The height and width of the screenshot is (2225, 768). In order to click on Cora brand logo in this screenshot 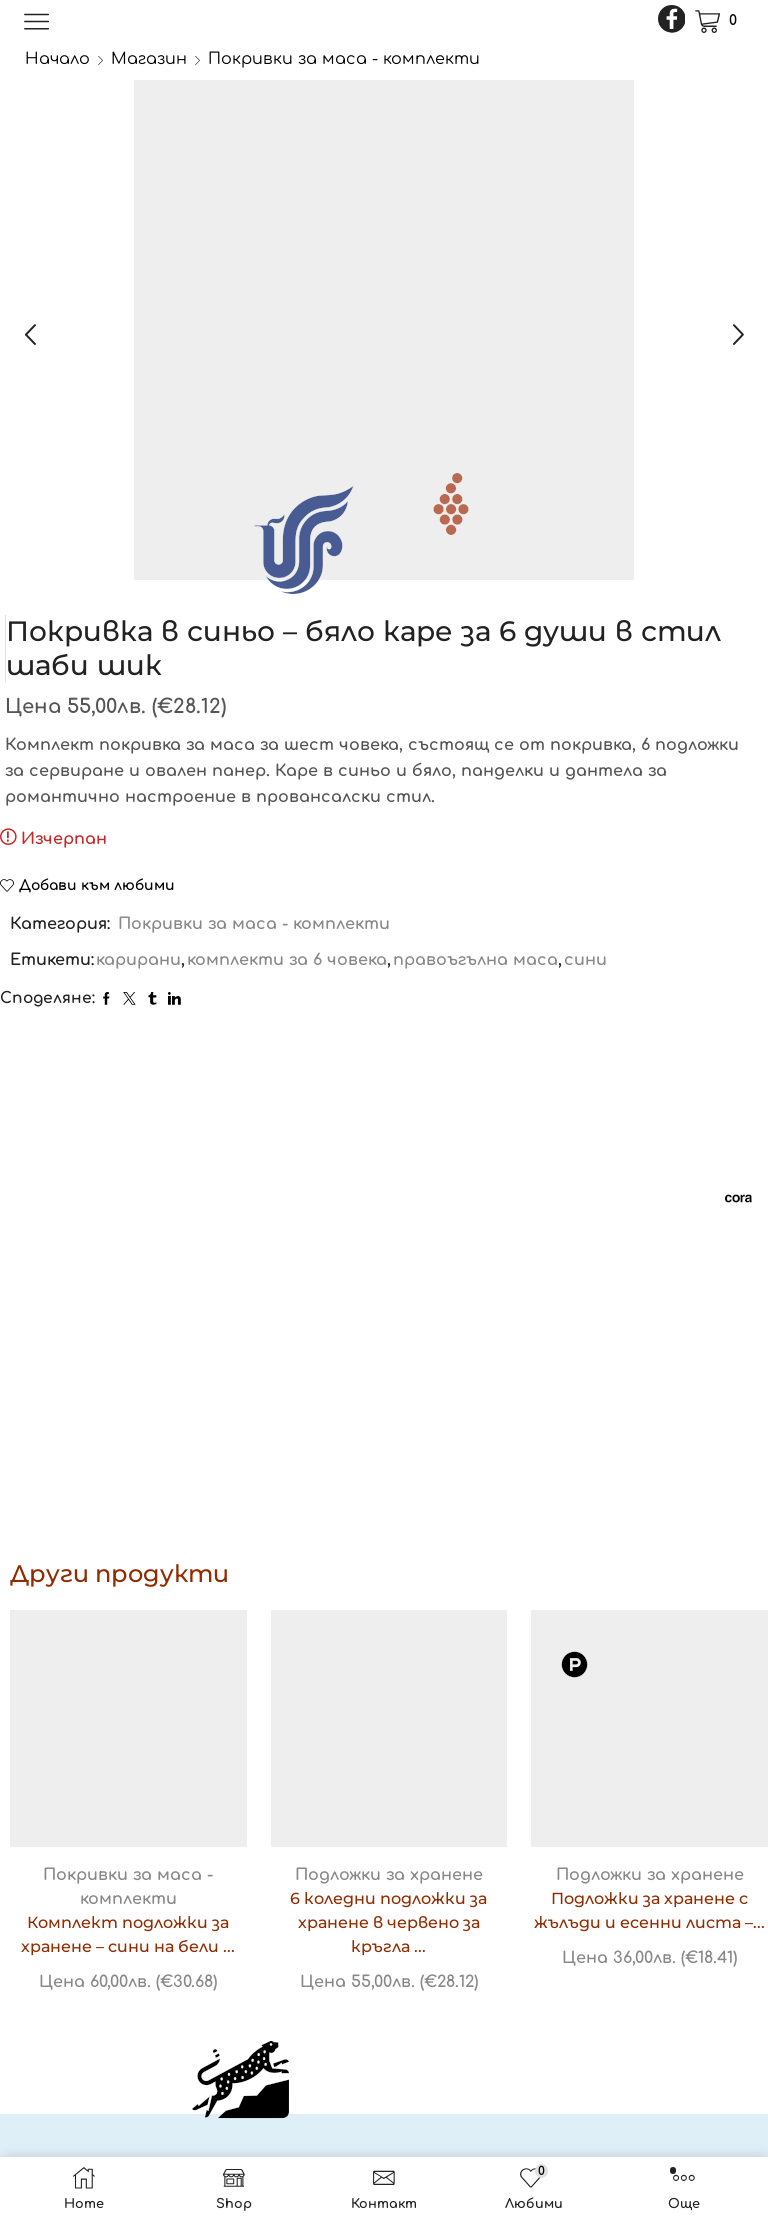, I will do `click(738, 1198)`.